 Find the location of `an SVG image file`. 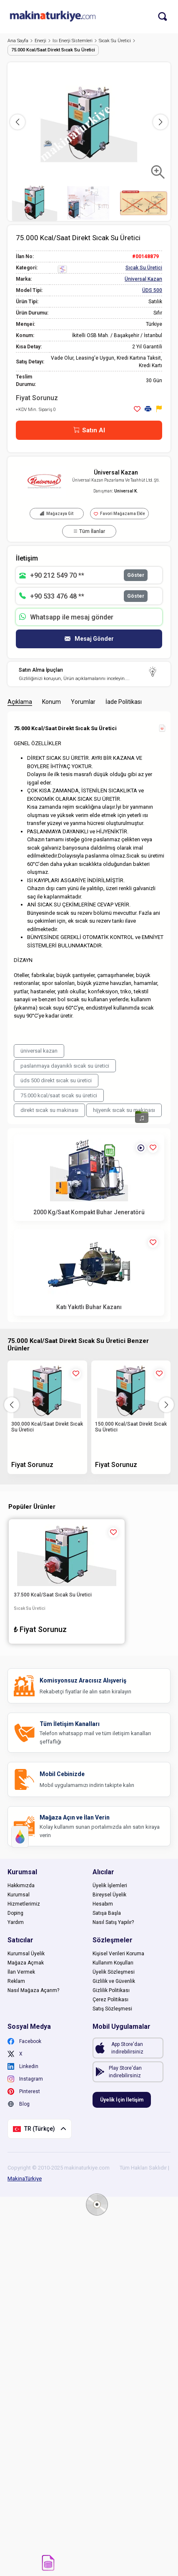

an SVG image file is located at coordinates (62, 269).